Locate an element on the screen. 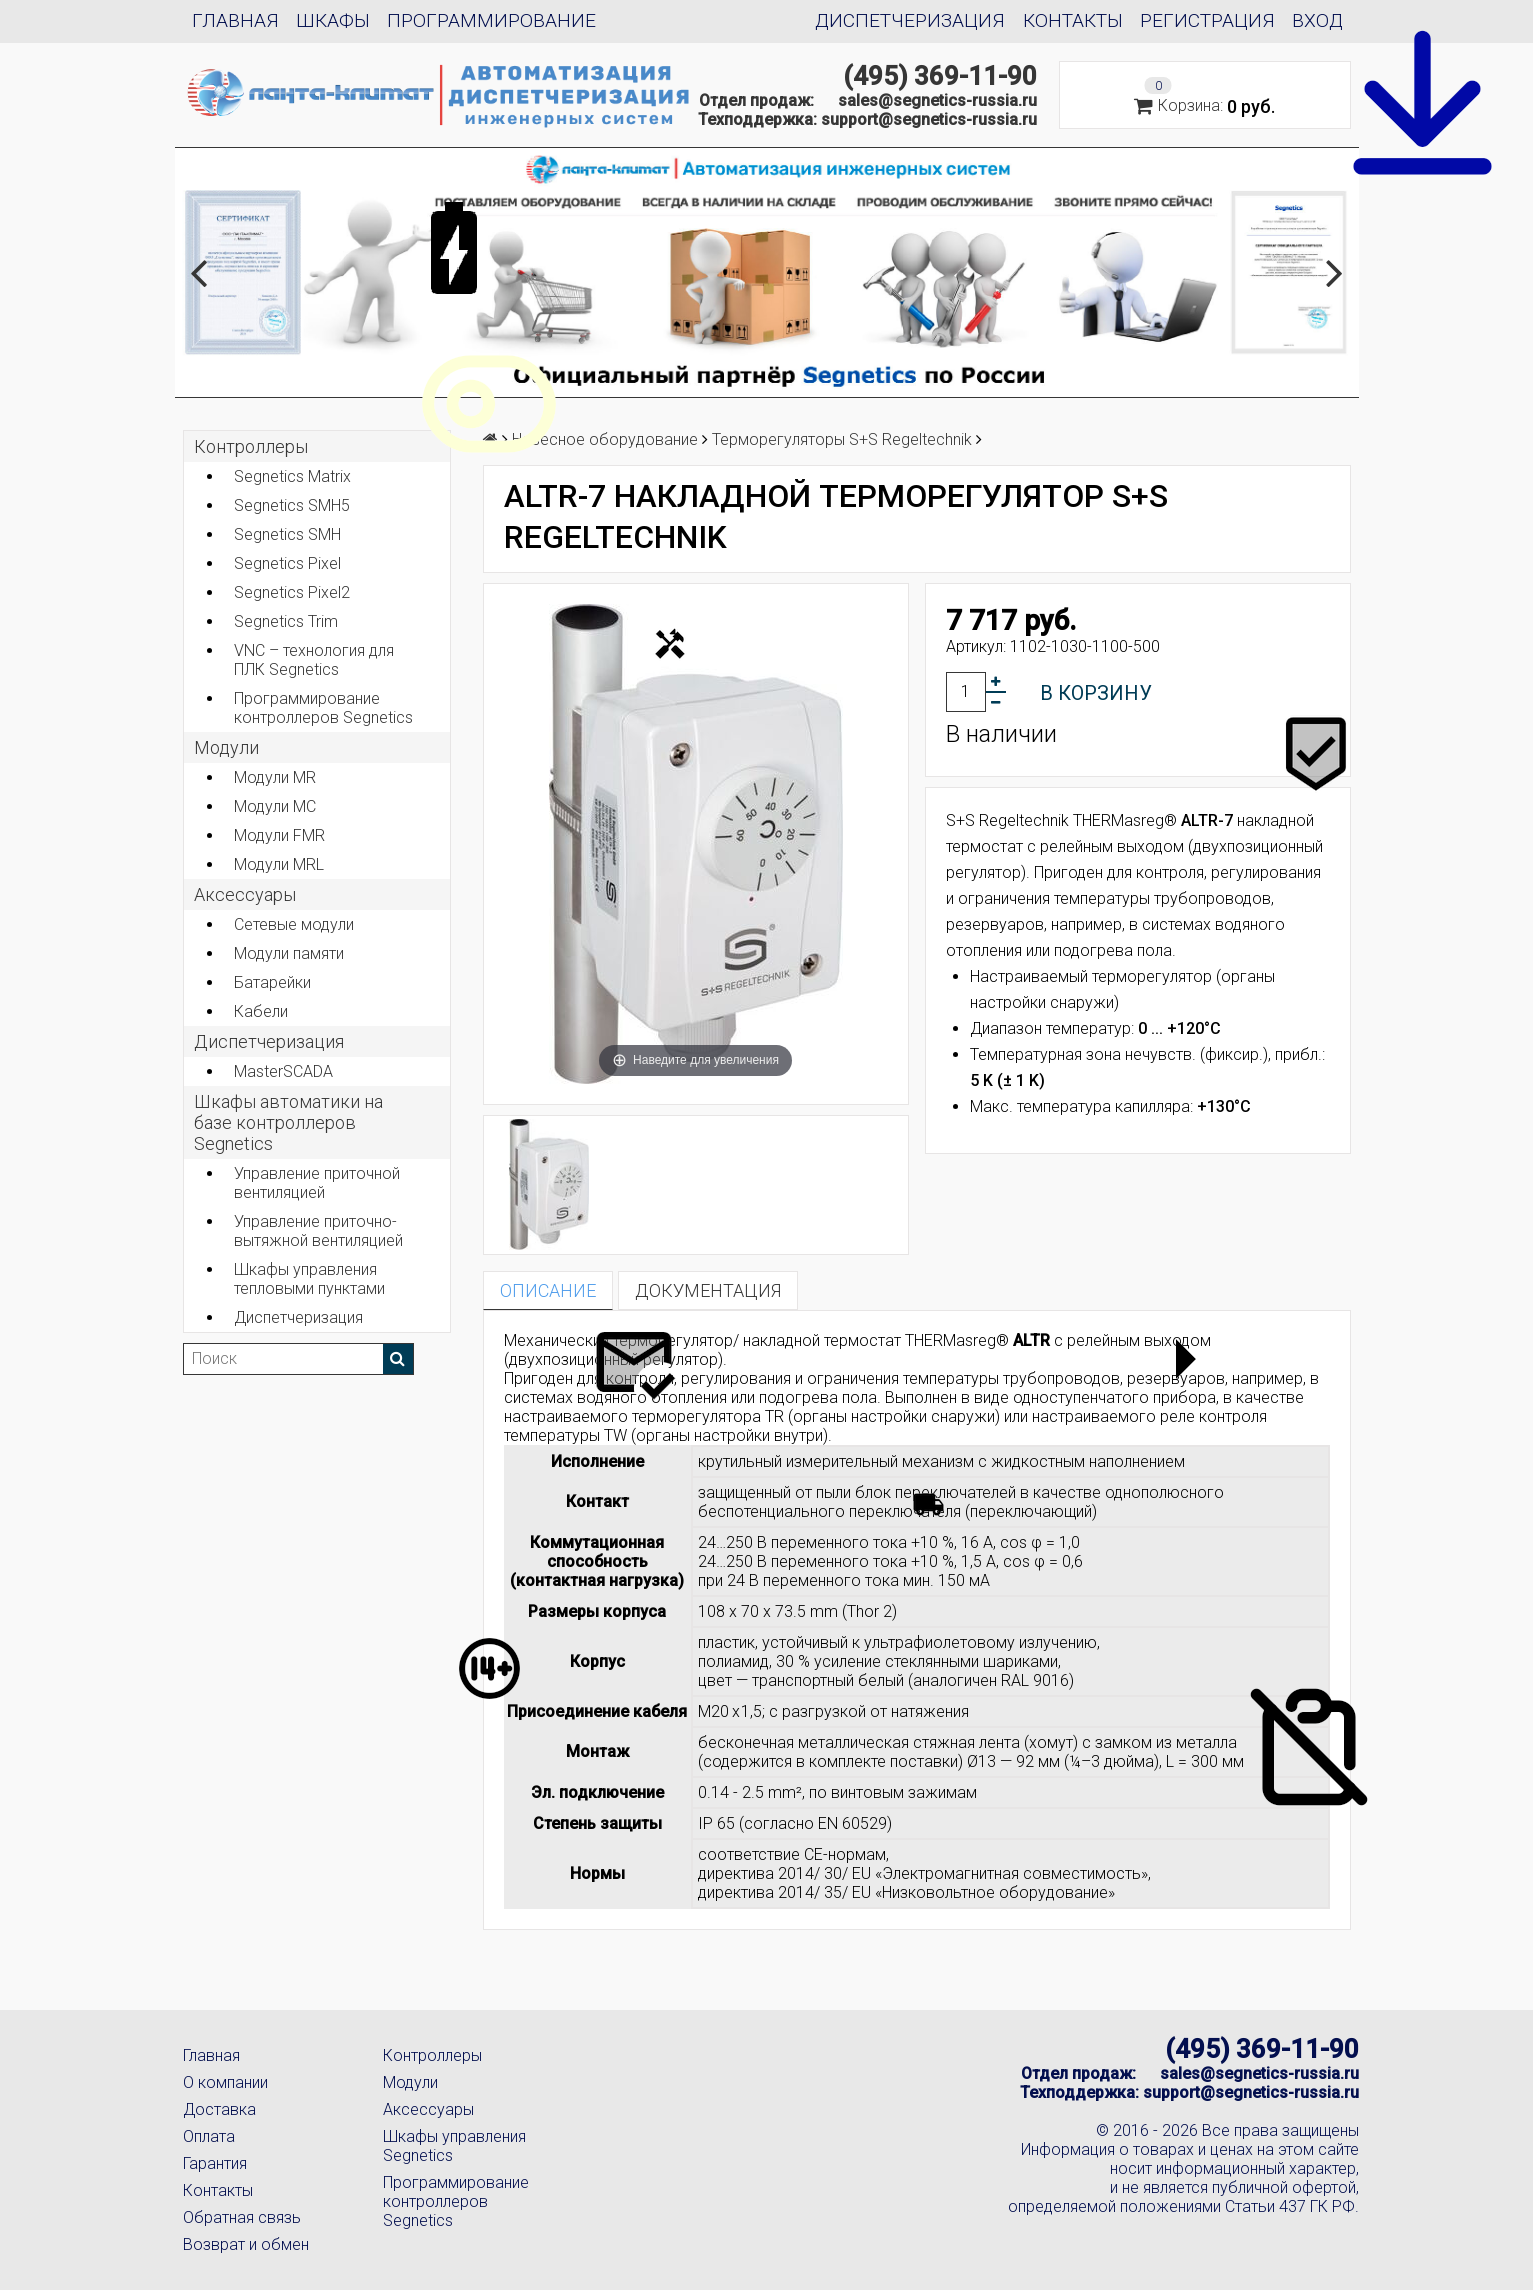 The width and height of the screenshot is (1533, 2290). toggle switch in off position is located at coordinates (489, 404).